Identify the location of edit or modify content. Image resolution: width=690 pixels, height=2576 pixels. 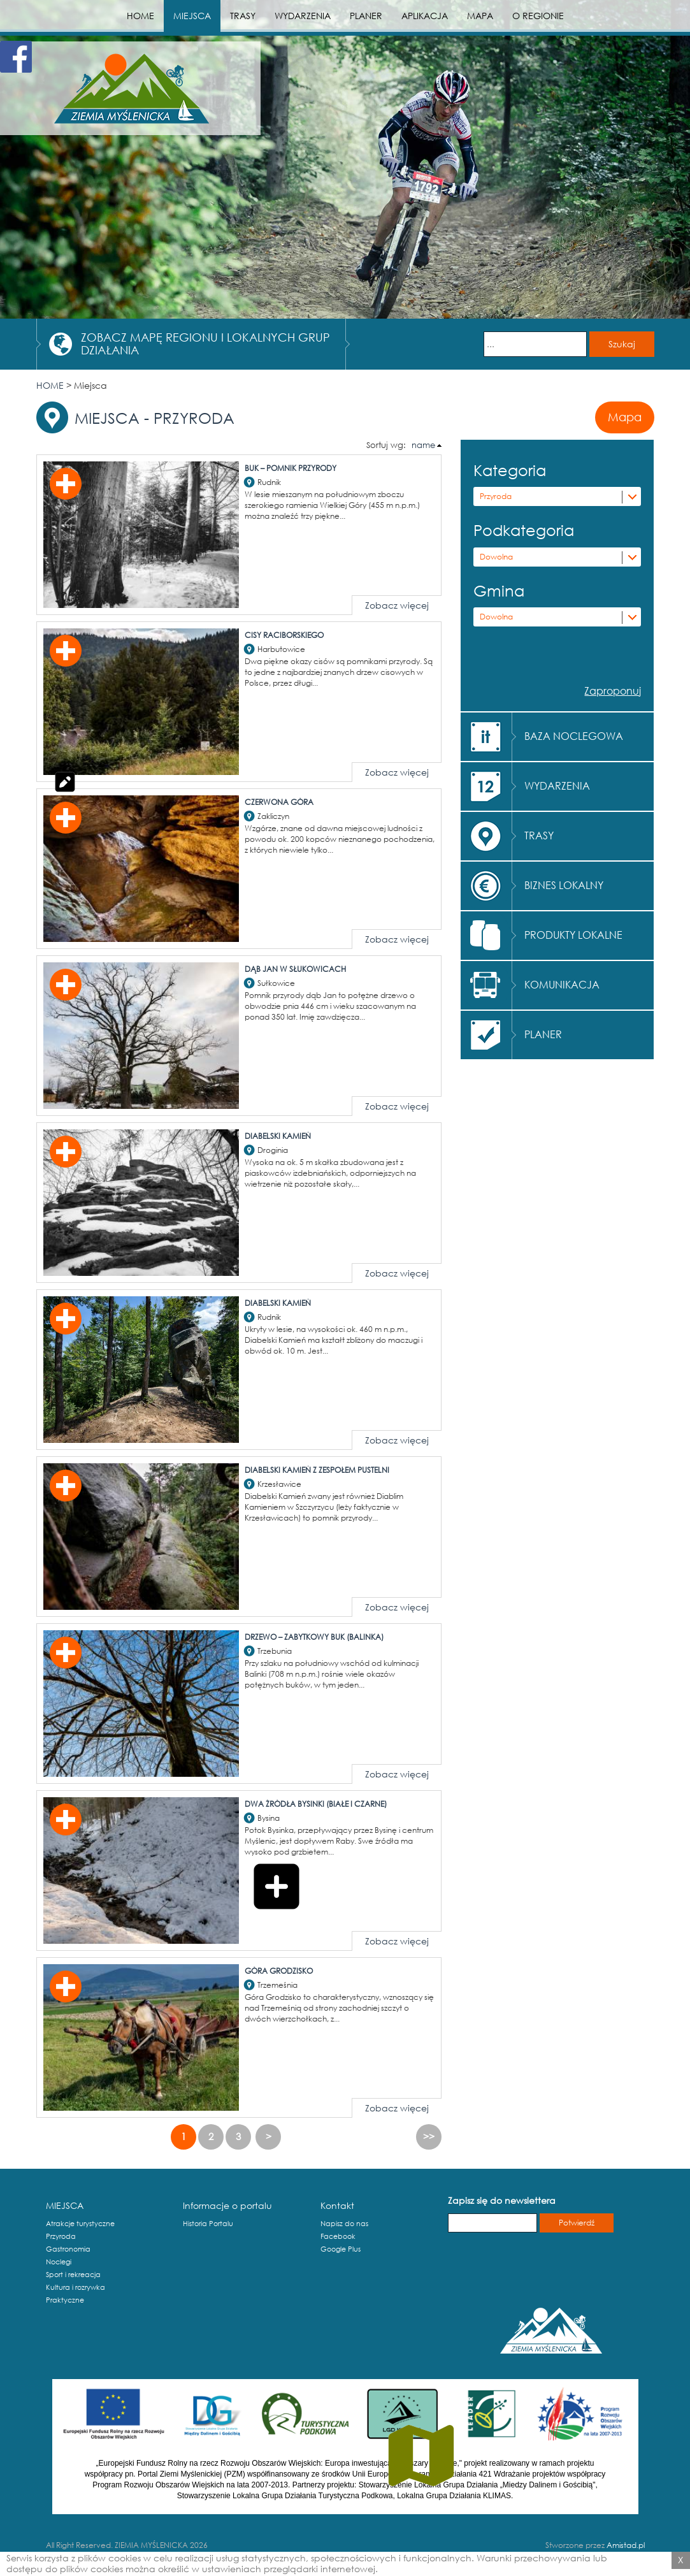
(65, 782).